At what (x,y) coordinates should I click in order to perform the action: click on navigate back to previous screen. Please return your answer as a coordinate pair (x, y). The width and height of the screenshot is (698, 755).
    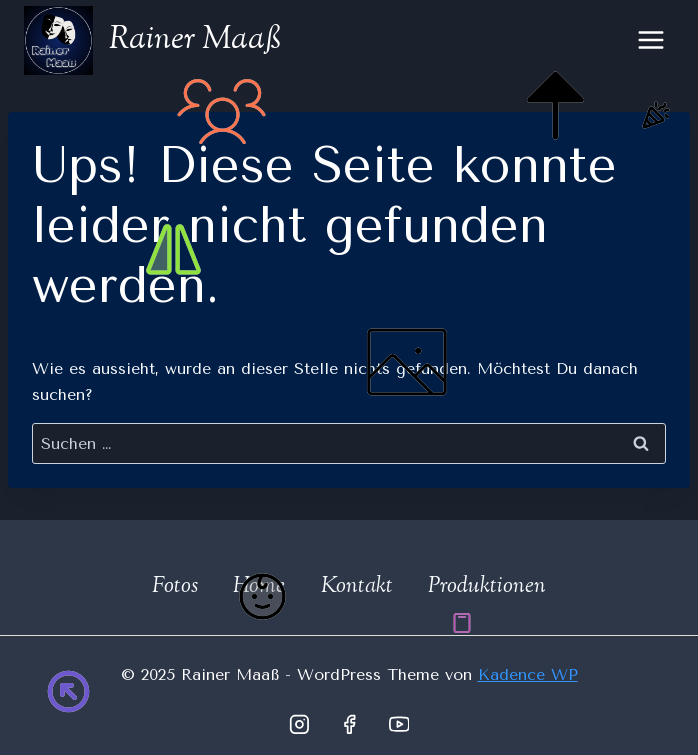
    Looking at the image, I should click on (68, 691).